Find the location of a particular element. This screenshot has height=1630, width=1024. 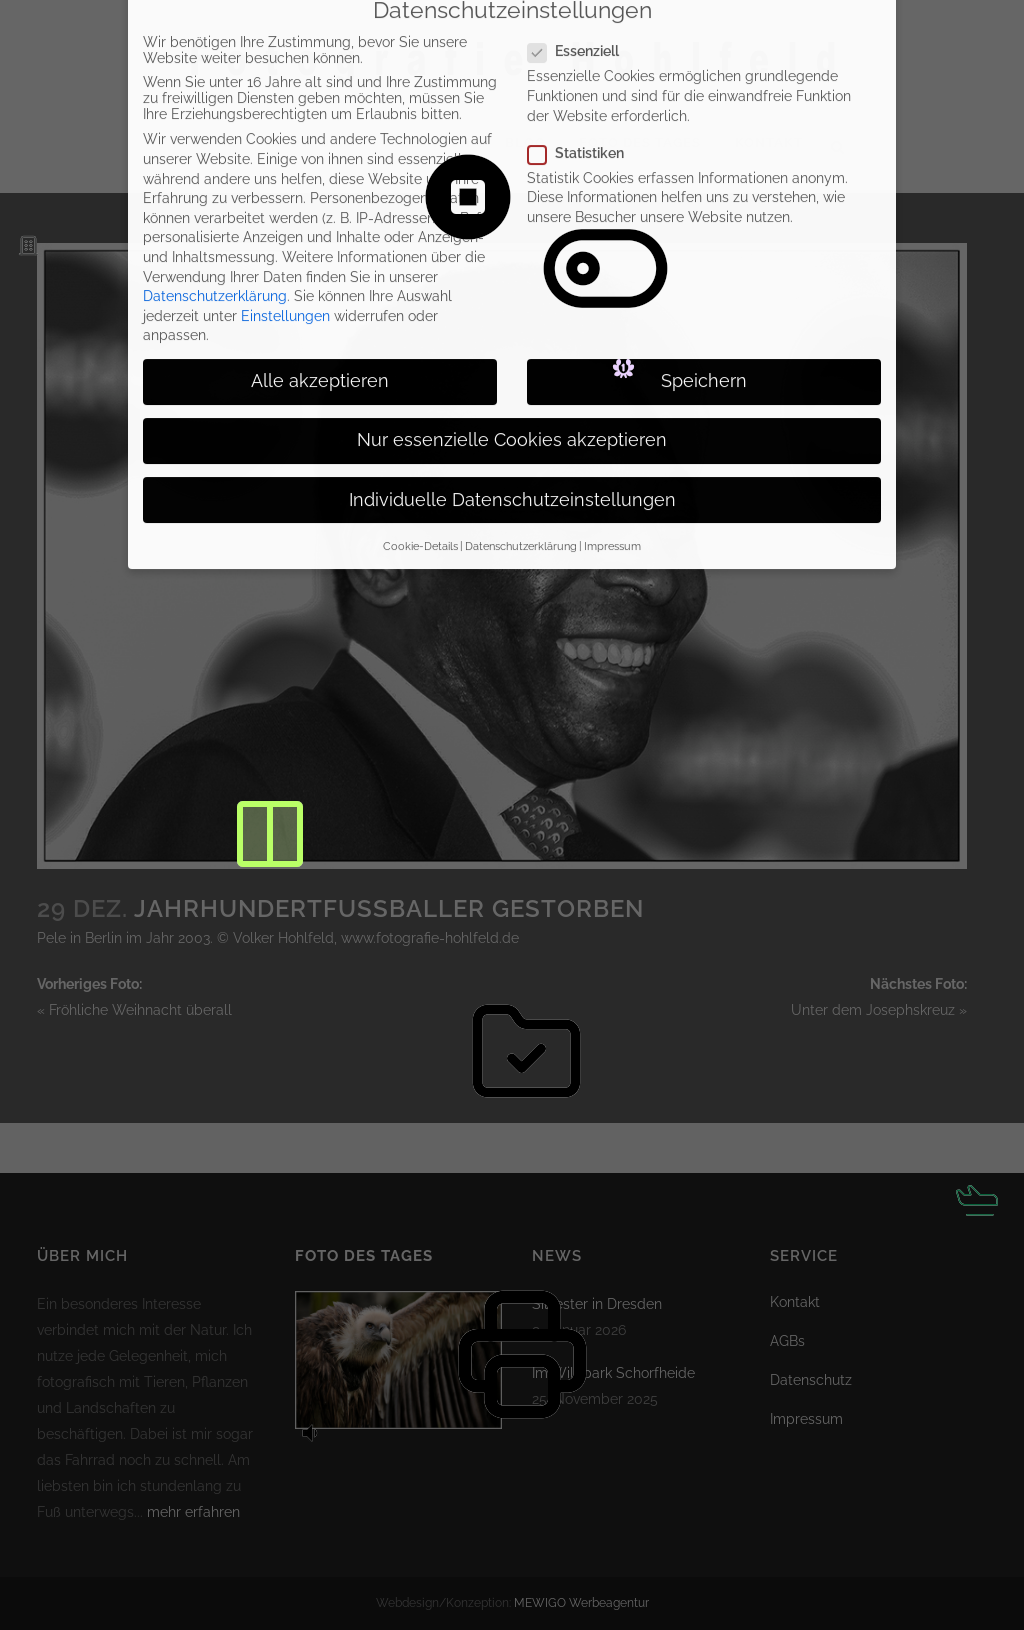

indicates flight mode is active is located at coordinates (977, 1199).